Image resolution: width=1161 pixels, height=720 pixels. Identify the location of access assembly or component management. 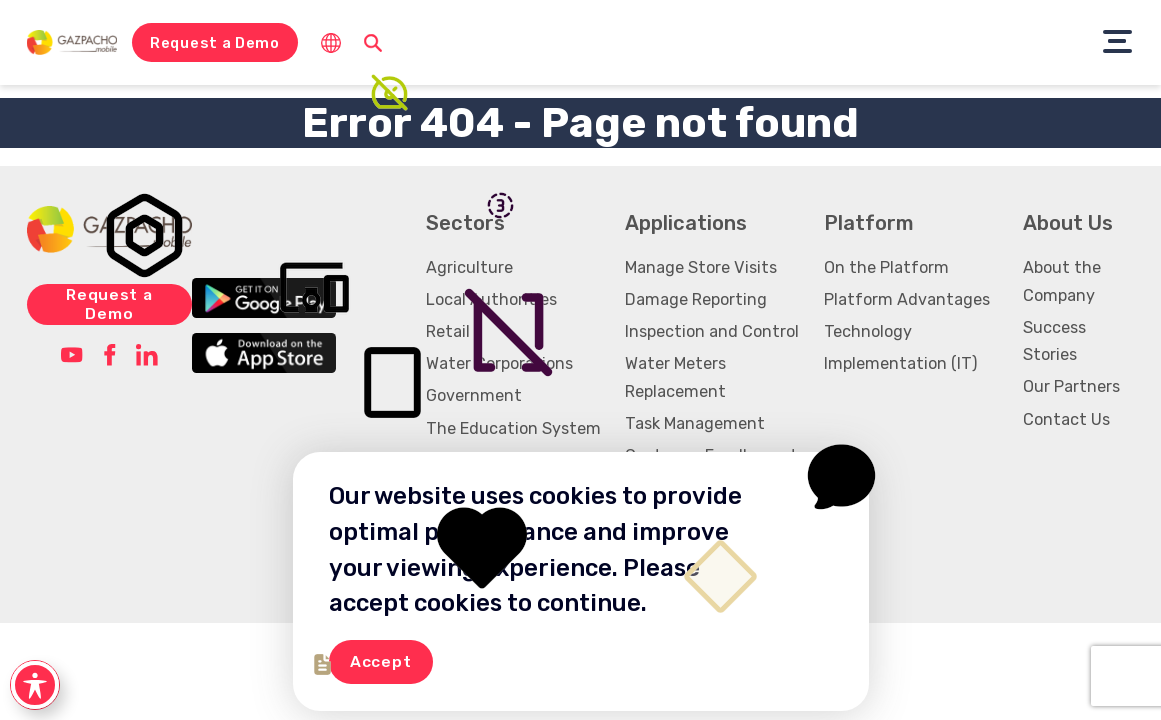
(144, 235).